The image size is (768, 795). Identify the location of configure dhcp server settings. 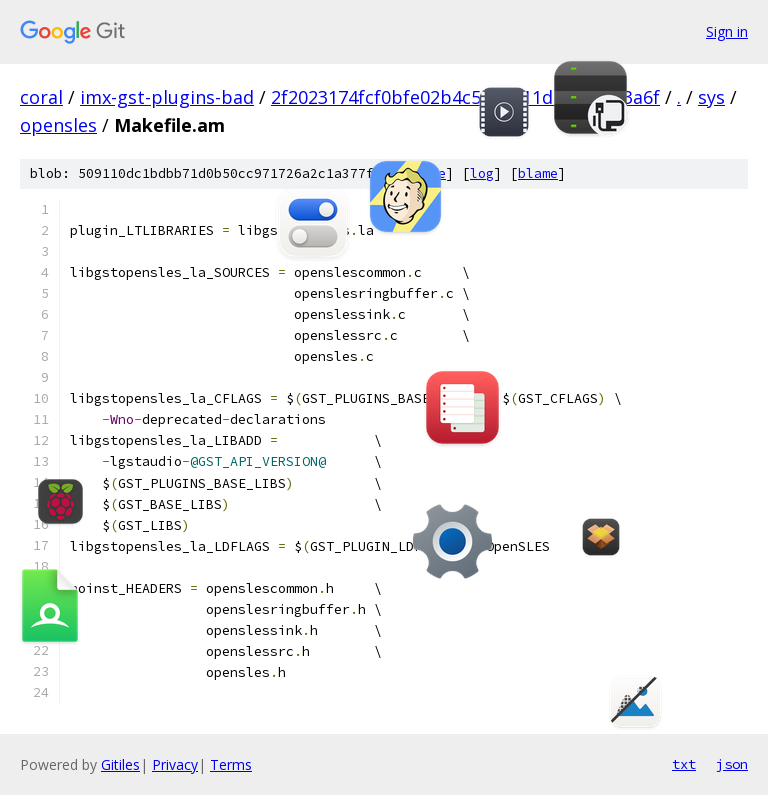
(590, 97).